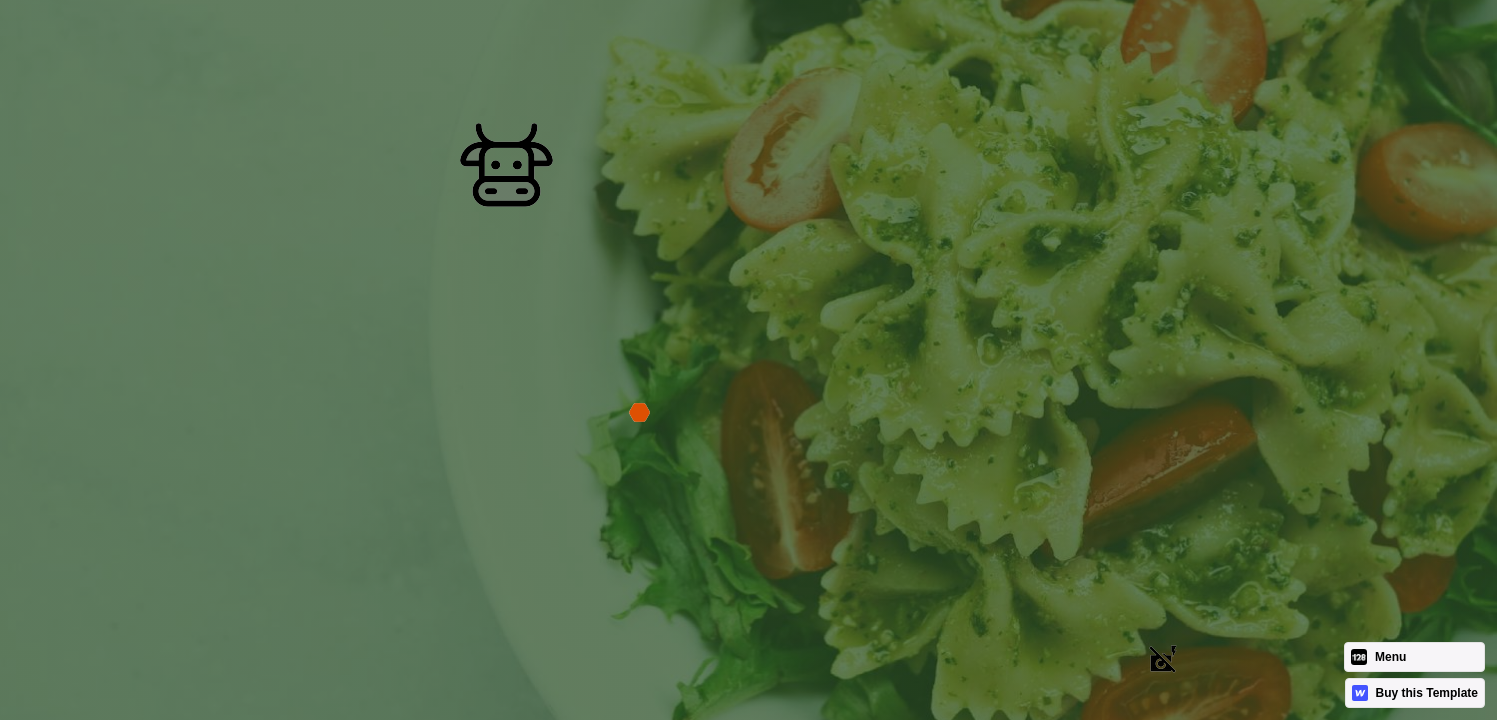 The image size is (1497, 720). Describe the element at coordinates (506, 166) in the screenshot. I see `browse farm or agricultural content` at that location.